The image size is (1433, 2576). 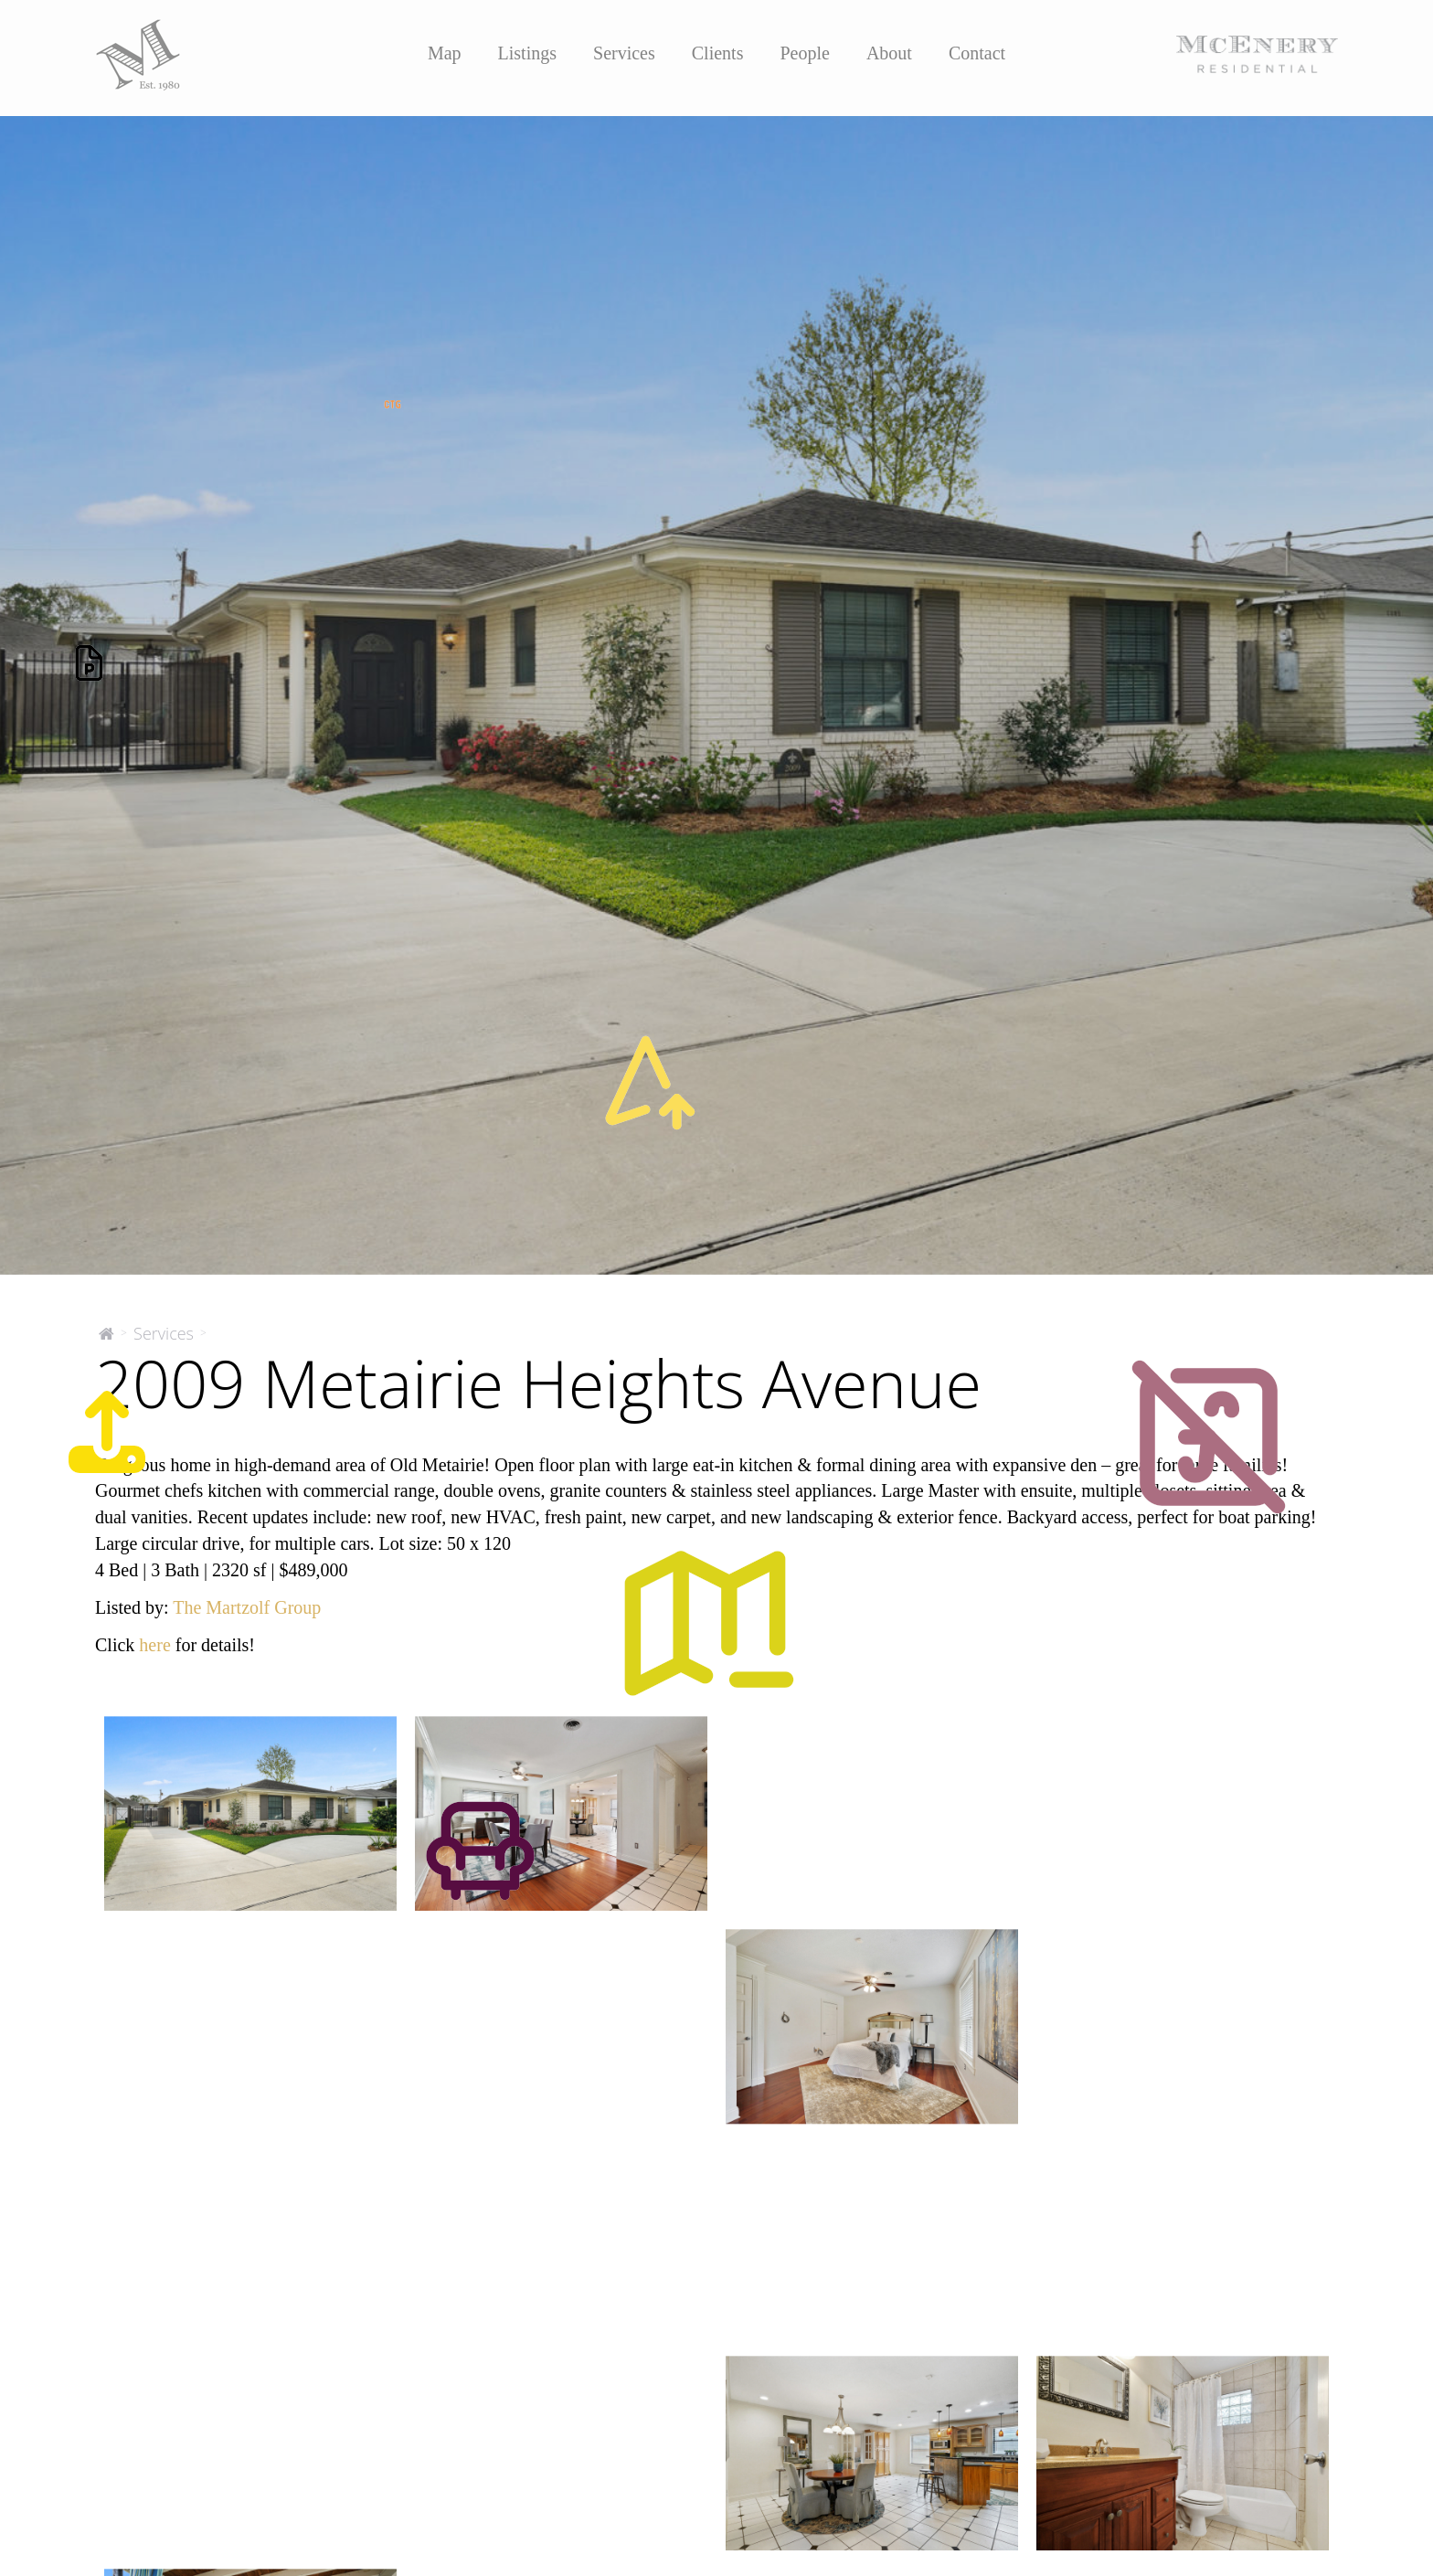 I want to click on navigate upward or move to previous location, so click(x=645, y=1080).